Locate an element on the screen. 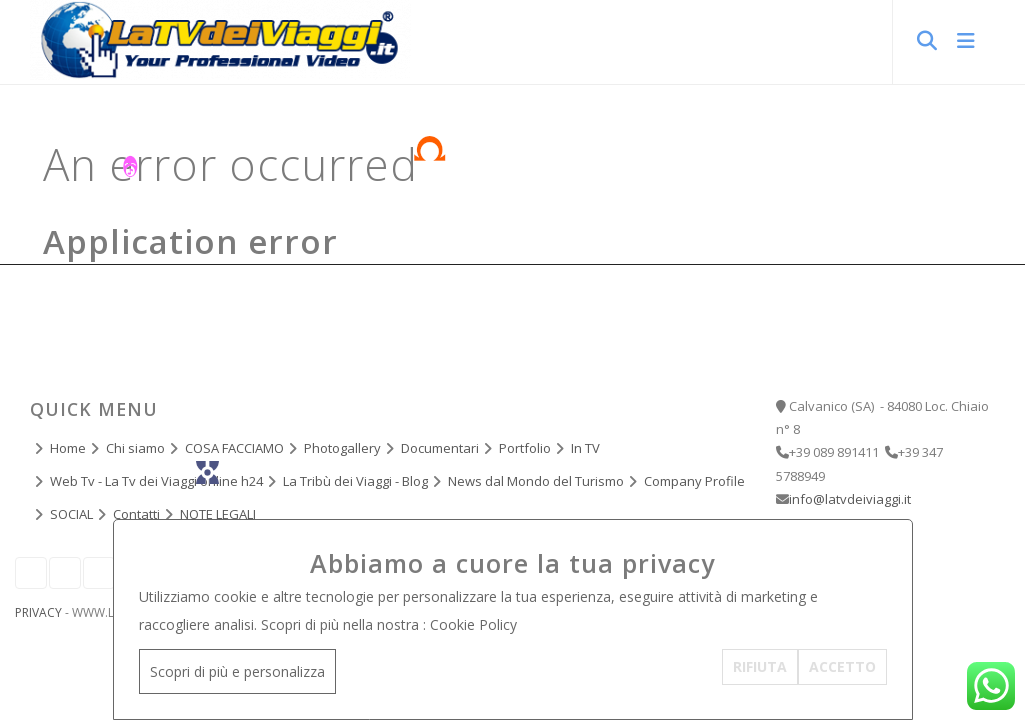 The width and height of the screenshot is (1025, 720). access karaoke or singing features is located at coordinates (130, 166).